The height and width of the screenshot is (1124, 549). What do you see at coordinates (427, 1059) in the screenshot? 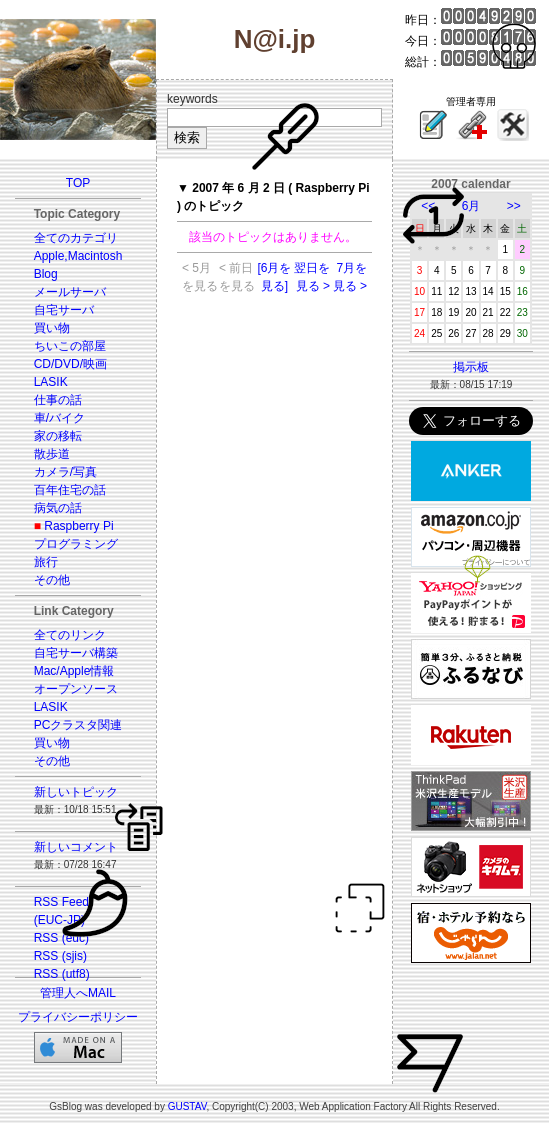
I see `flag or bookmark an item` at bounding box center [427, 1059].